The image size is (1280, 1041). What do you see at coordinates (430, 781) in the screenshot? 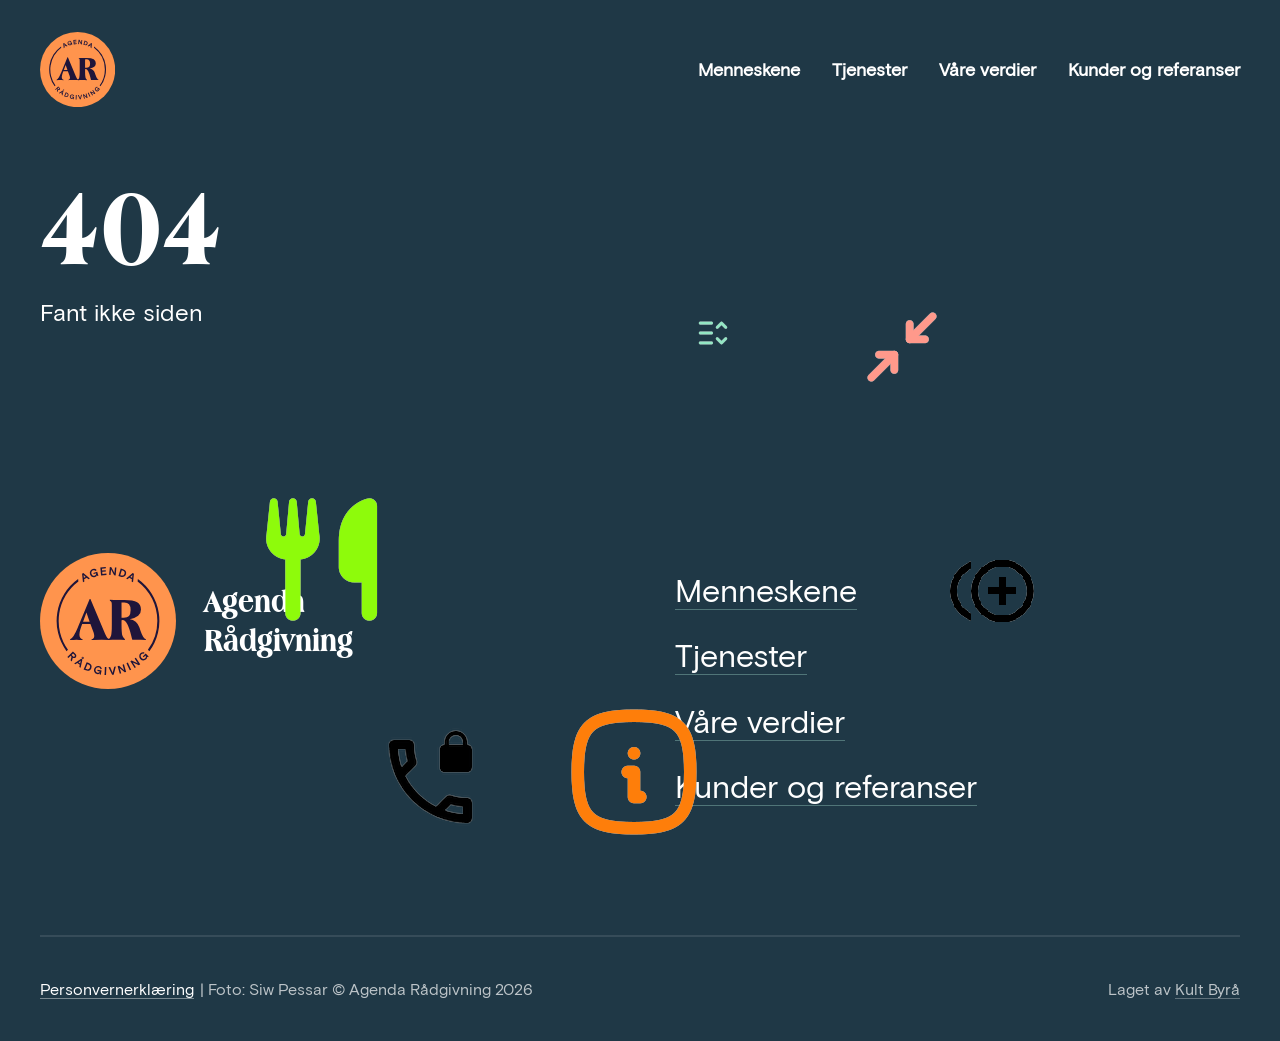
I see `phone is locked or secured` at bounding box center [430, 781].